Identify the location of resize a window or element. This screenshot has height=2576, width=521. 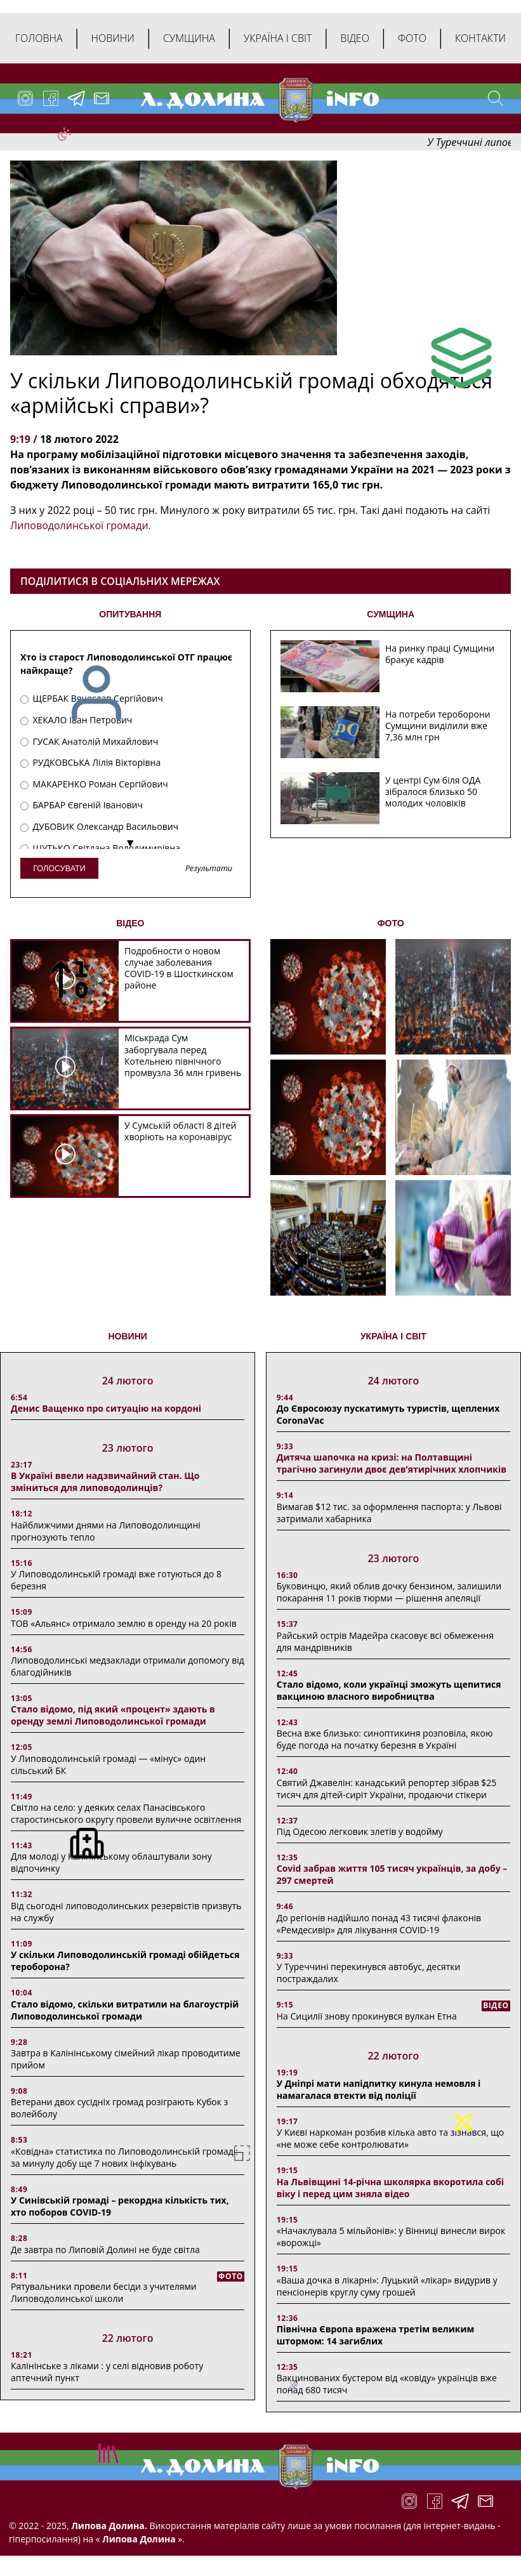
(242, 2153).